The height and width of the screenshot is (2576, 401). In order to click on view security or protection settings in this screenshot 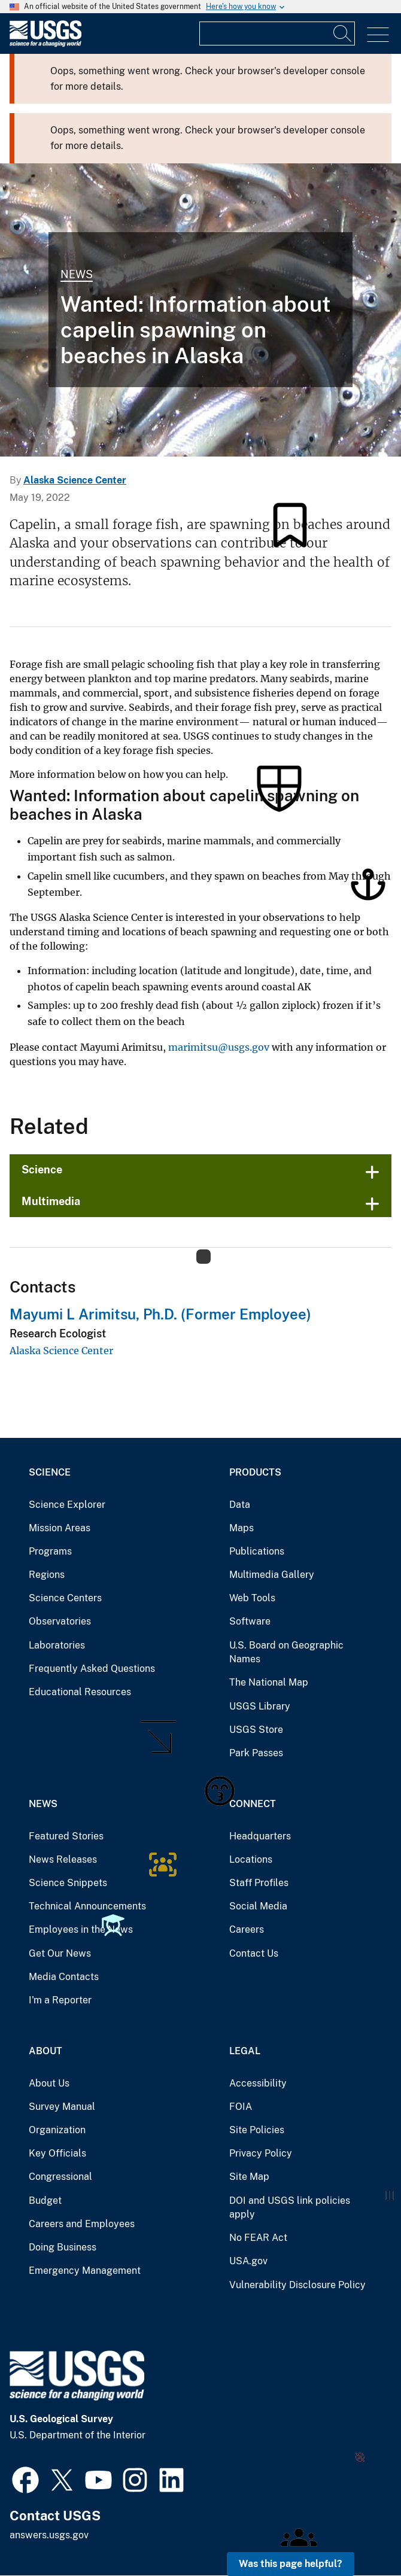, I will do `click(279, 786)`.